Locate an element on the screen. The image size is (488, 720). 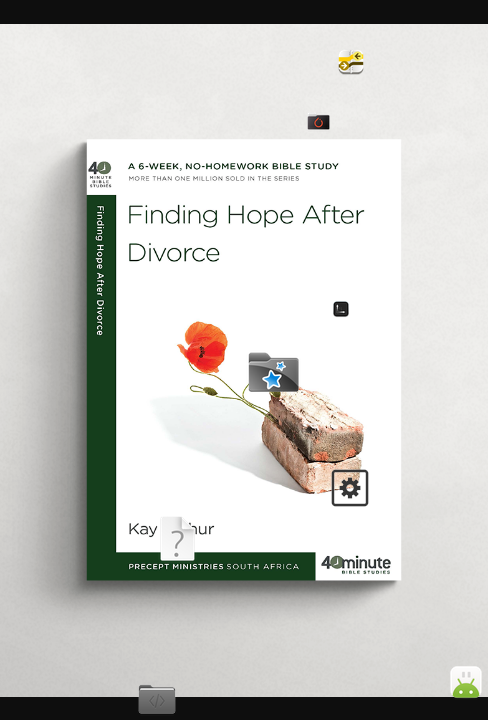
open diffuse app for file comparison is located at coordinates (351, 62).